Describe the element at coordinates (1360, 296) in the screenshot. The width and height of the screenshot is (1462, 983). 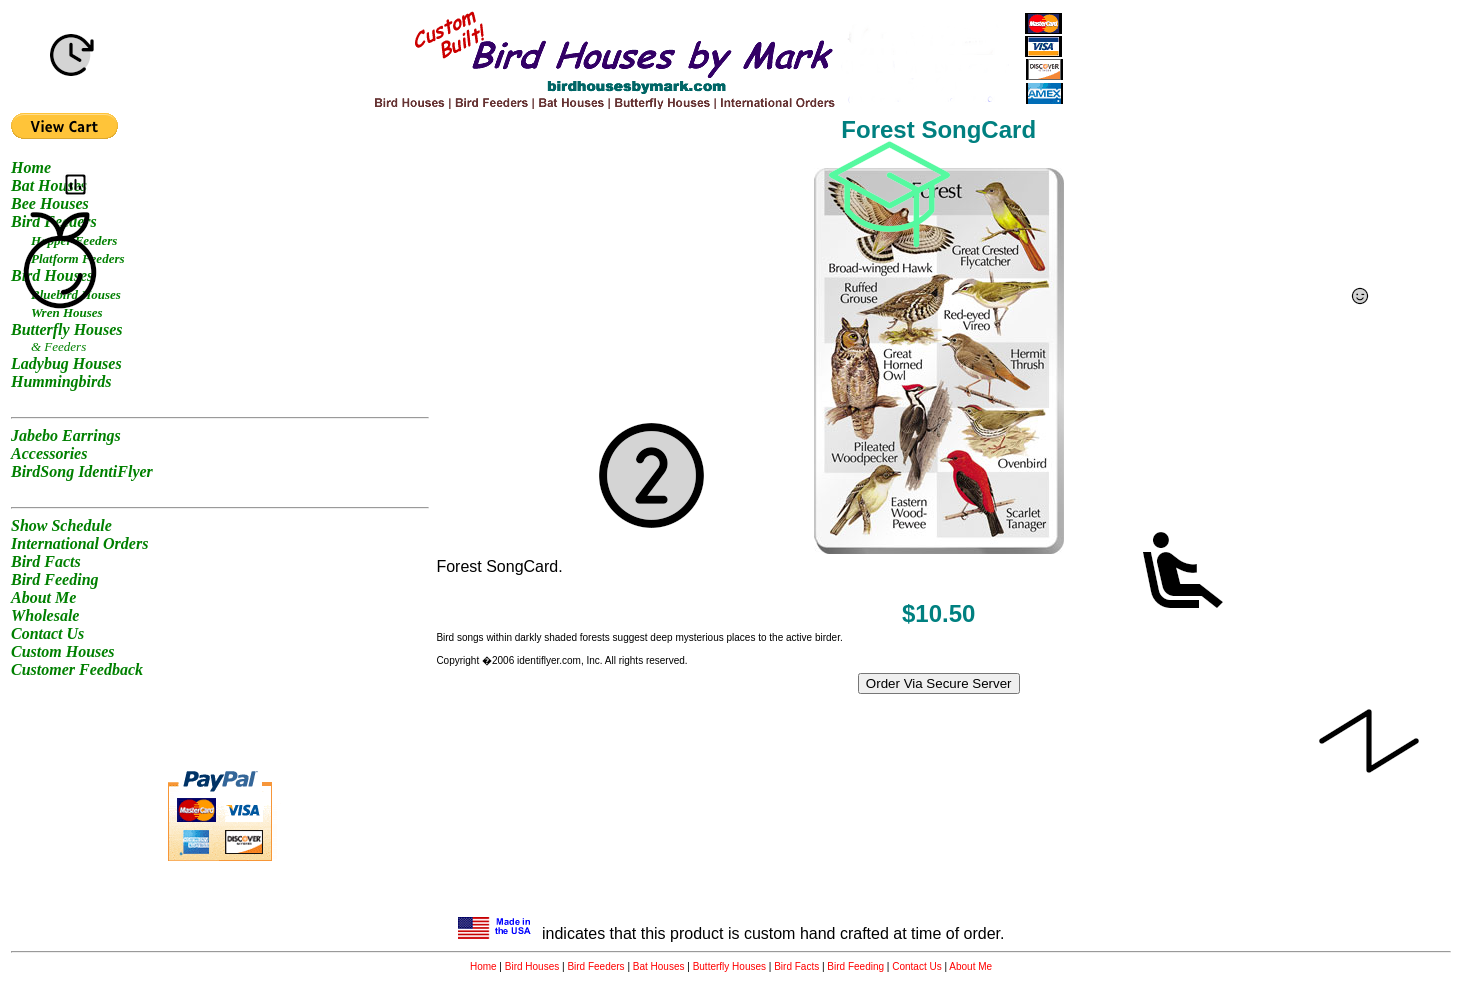
I see `insert a winking emoji or emoticon` at that location.